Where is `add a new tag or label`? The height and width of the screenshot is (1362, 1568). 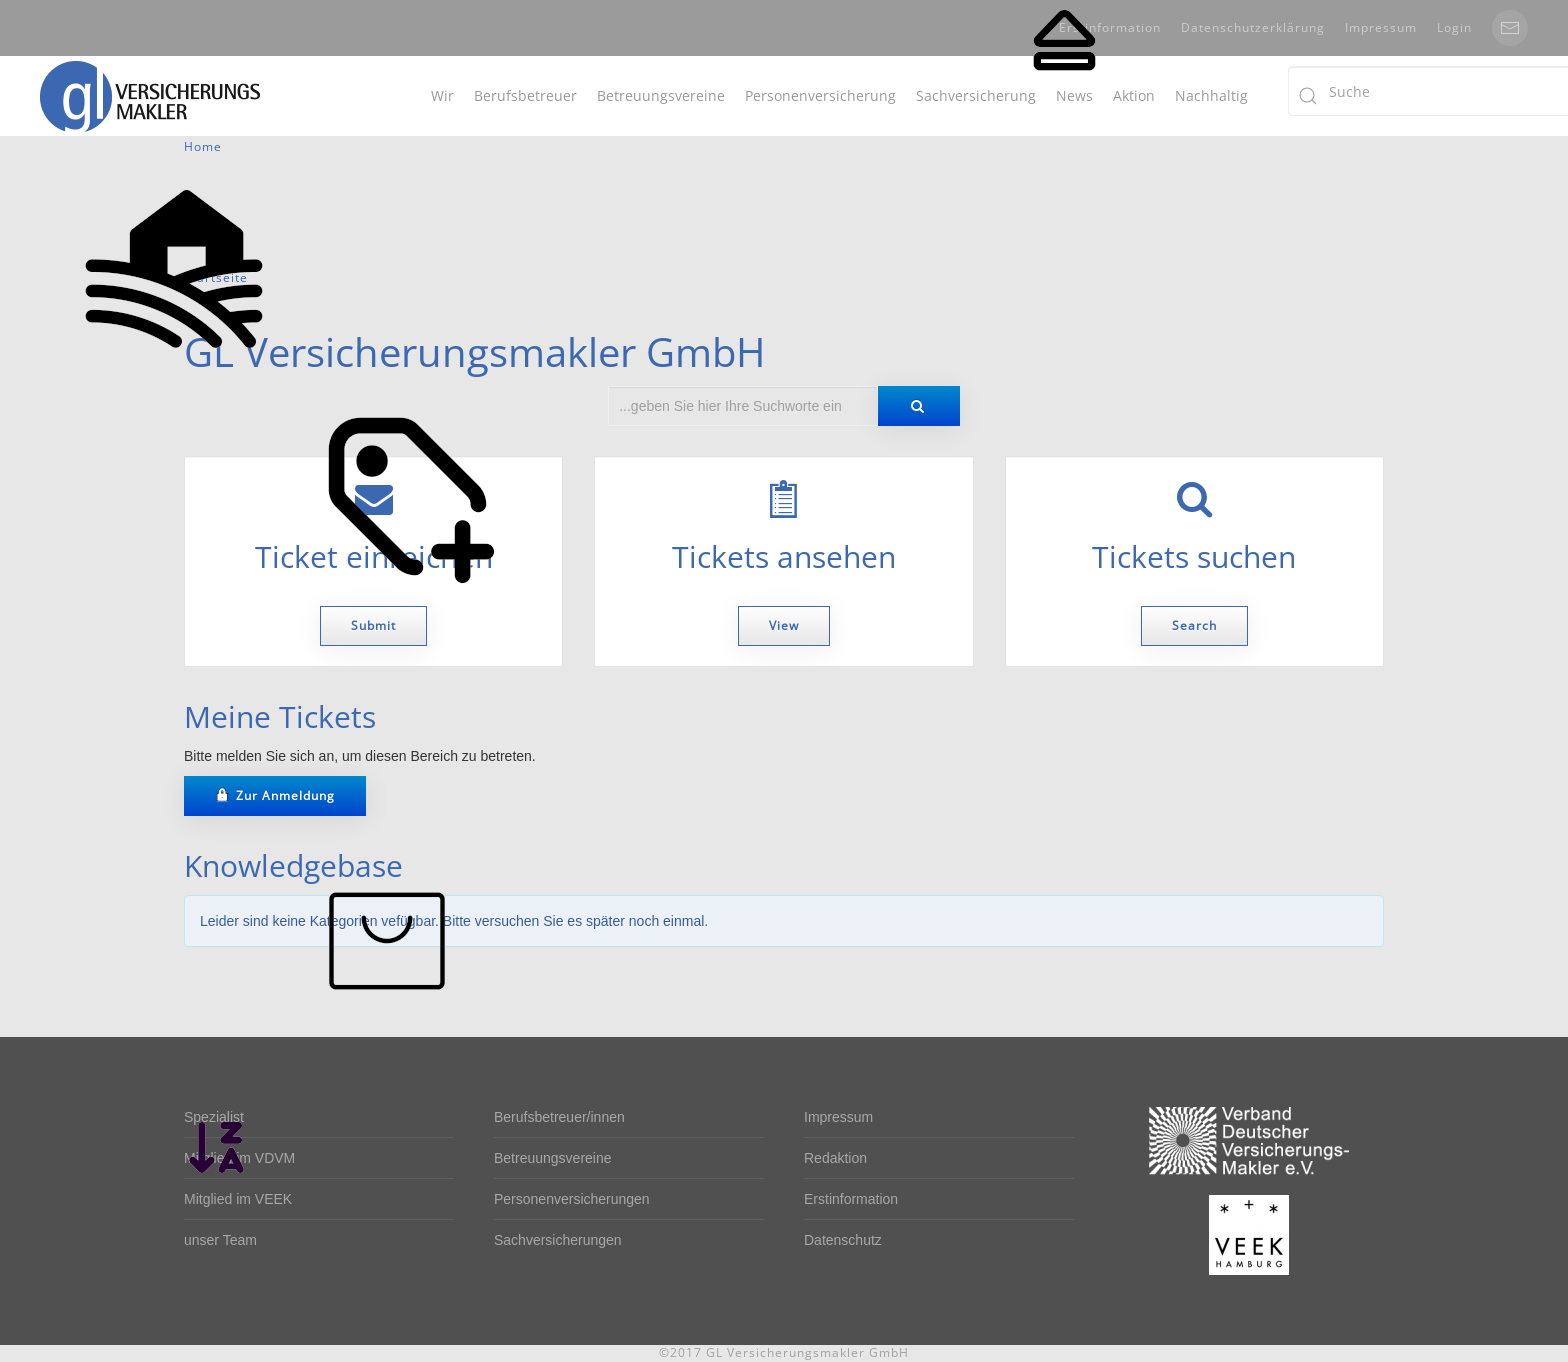
add a new tag or label is located at coordinates (407, 496).